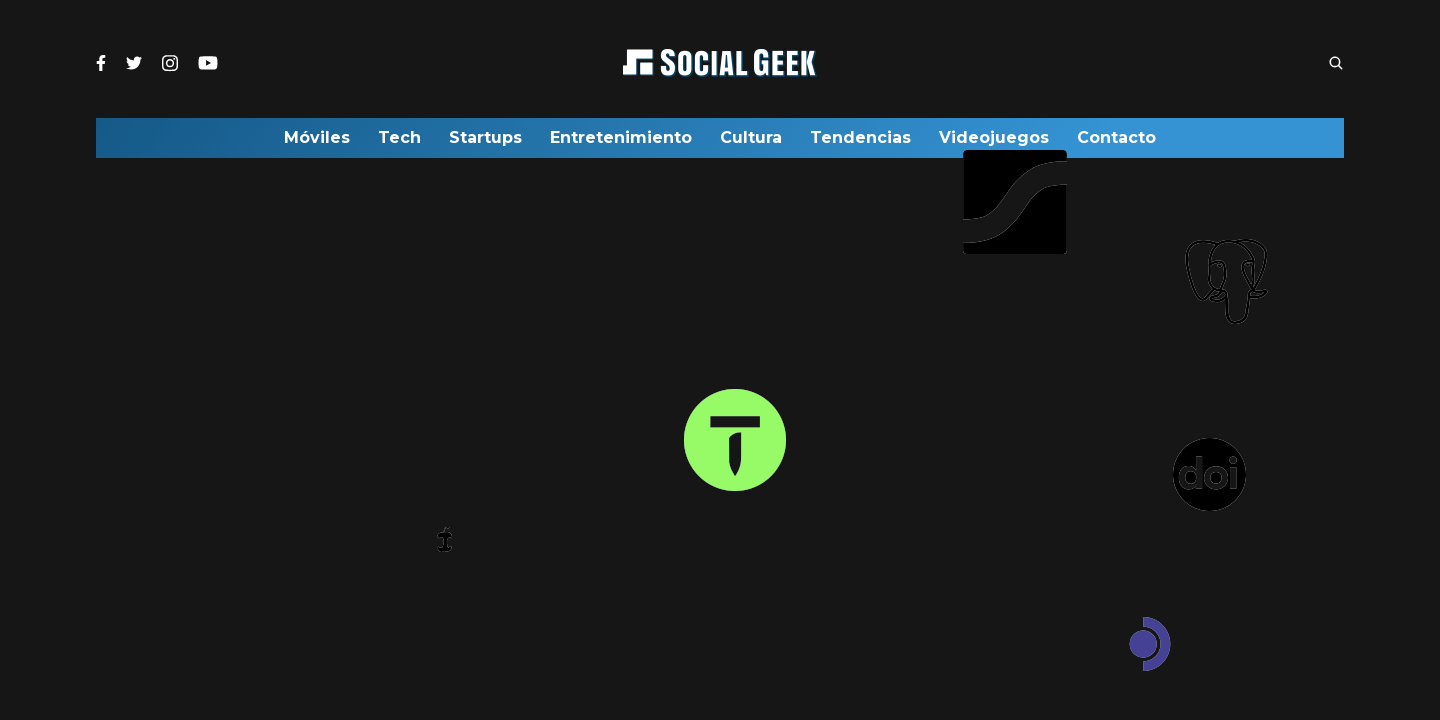 The width and height of the screenshot is (1440, 720). What do you see at coordinates (1150, 644) in the screenshot?
I see `Steam Deck brand logo` at bounding box center [1150, 644].